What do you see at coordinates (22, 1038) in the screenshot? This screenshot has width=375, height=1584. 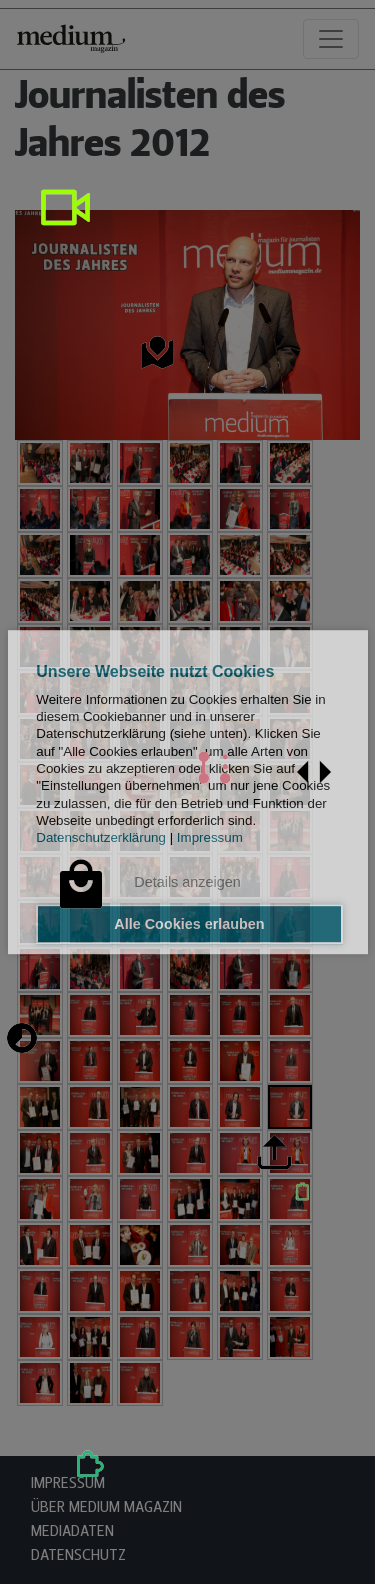 I see `indicates approximately 80% progress complete` at bounding box center [22, 1038].